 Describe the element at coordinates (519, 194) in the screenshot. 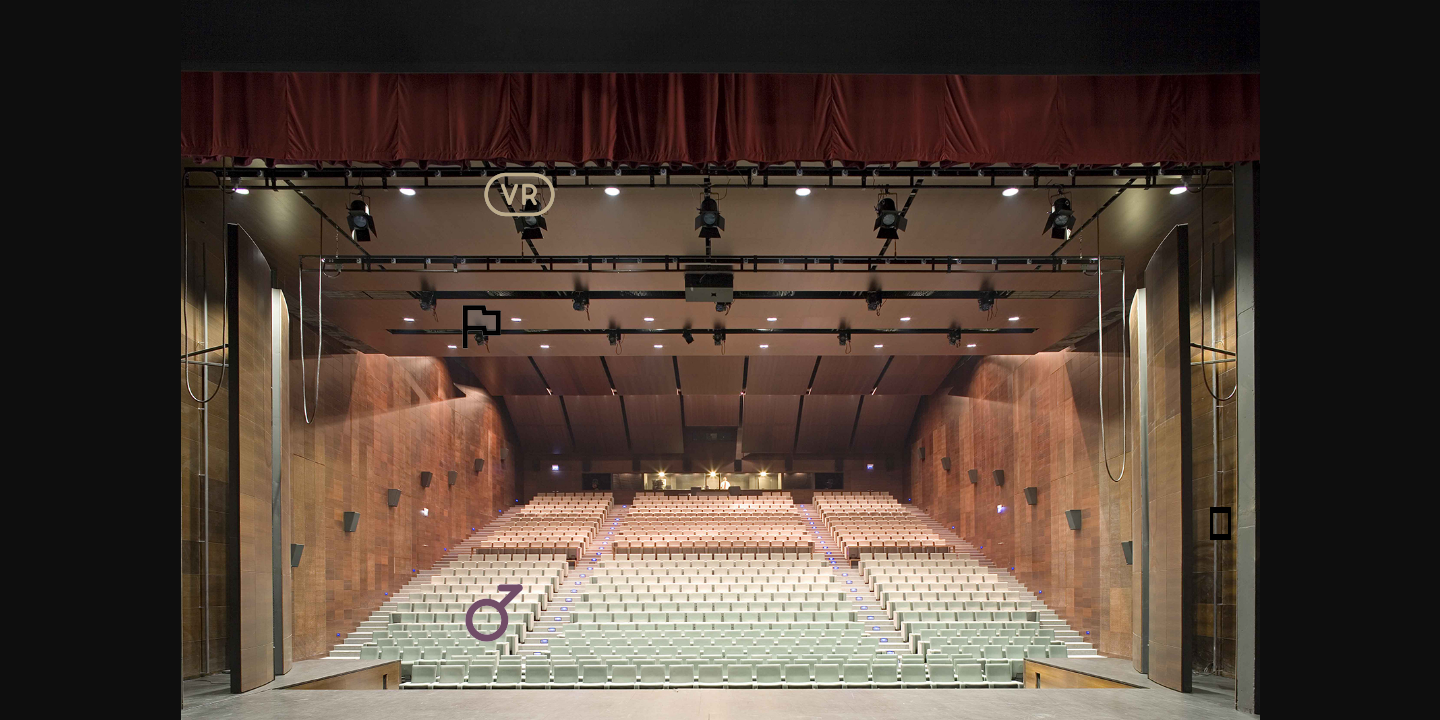

I see `access virtual reality mode or settings` at that location.